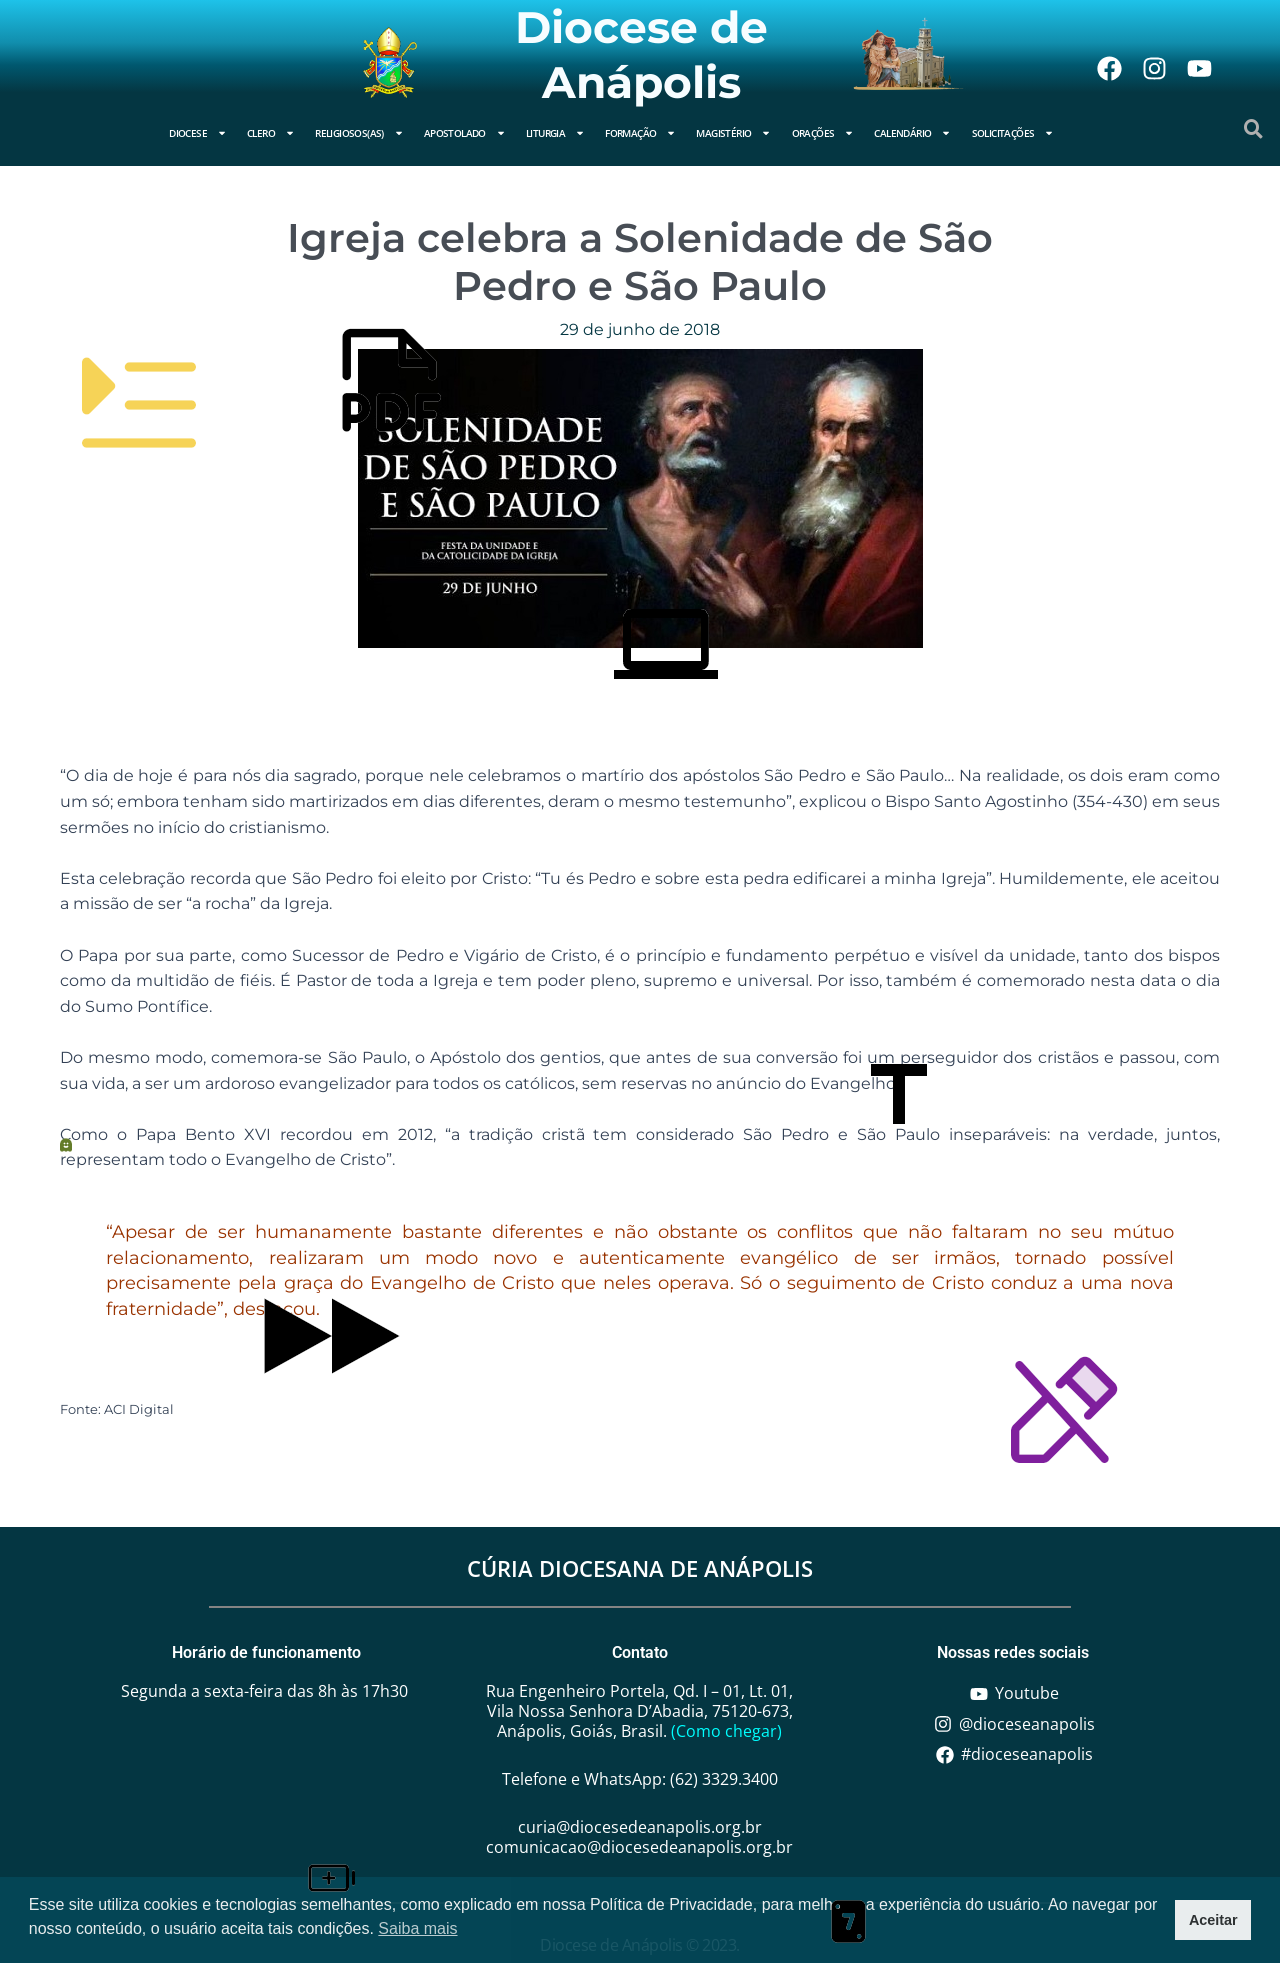 The image size is (1280, 1963). Describe the element at coordinates (389, 384) in the screenshot. I see `view or open a PDF document` at that location.